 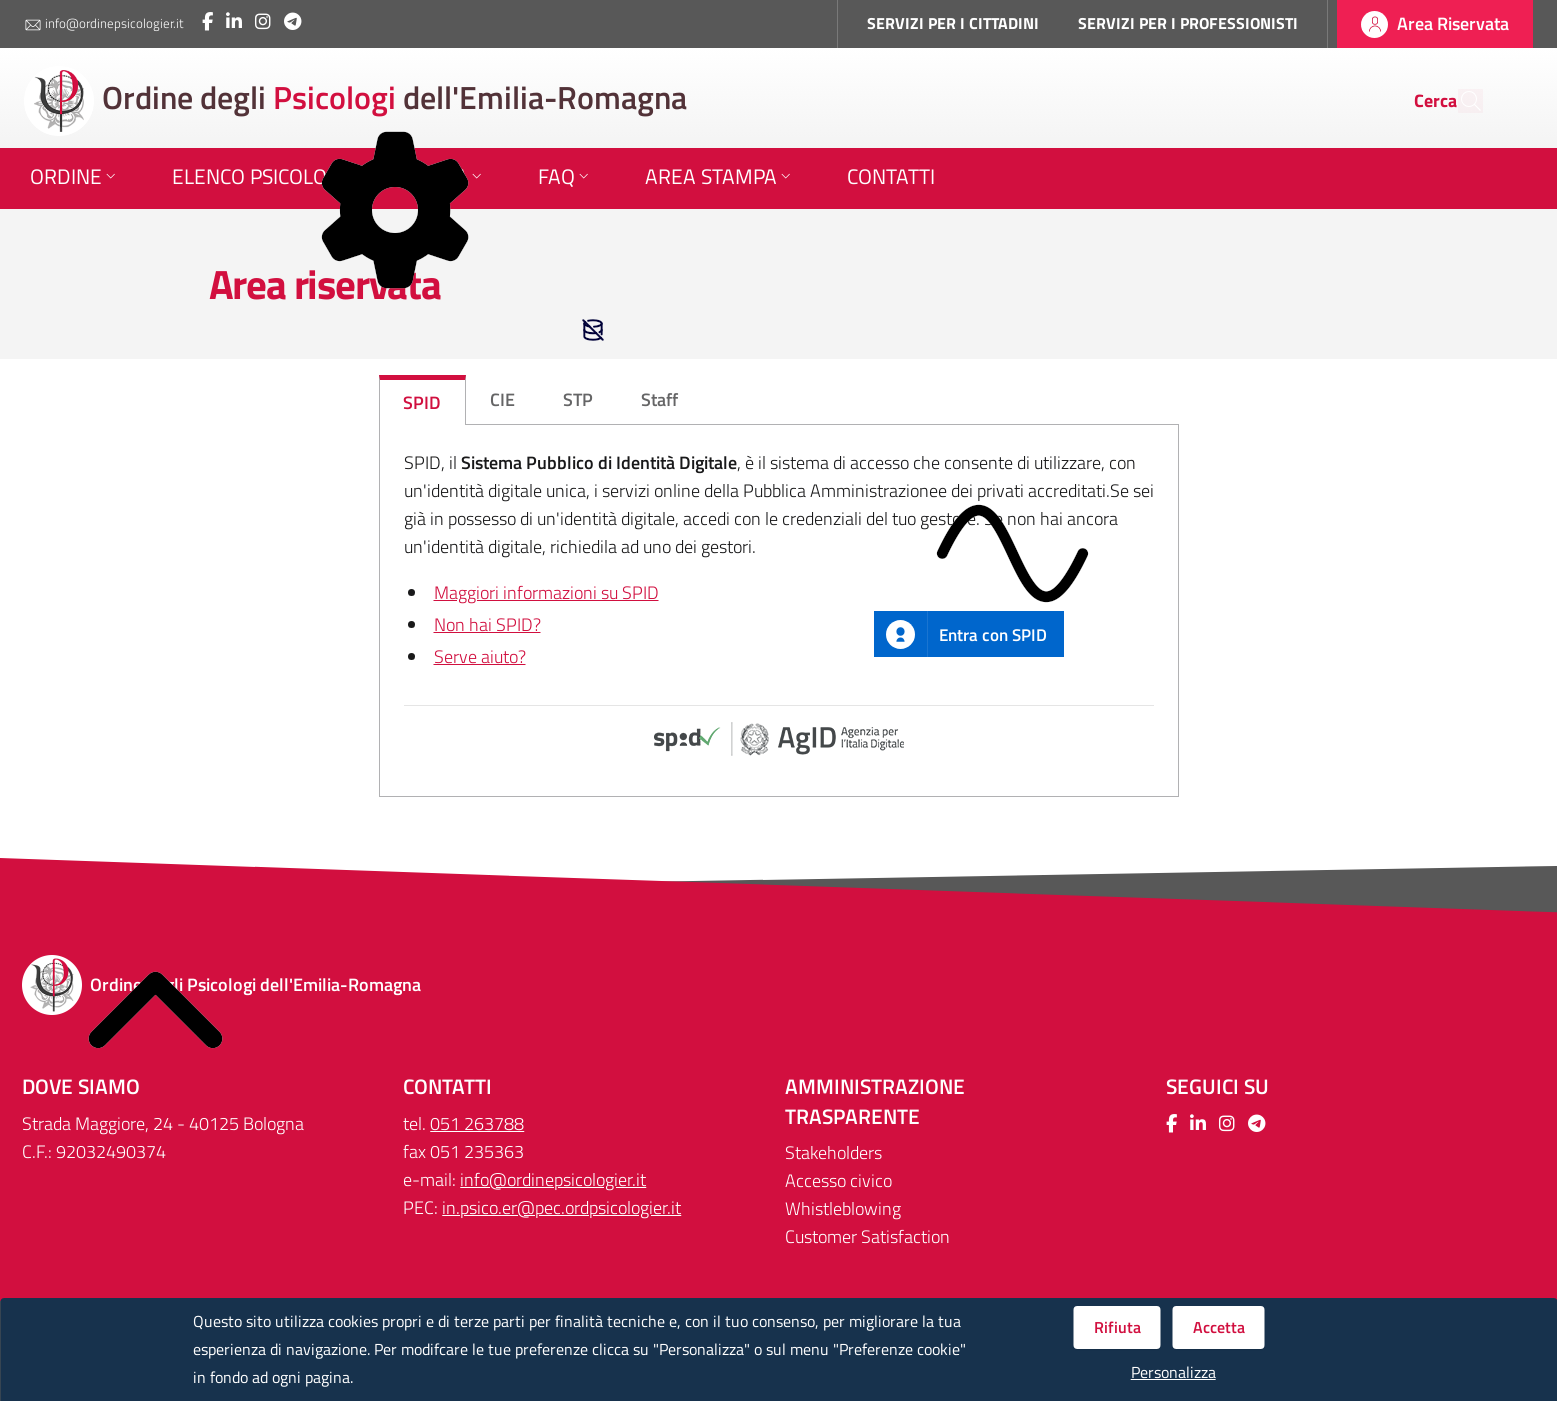 What do you see at coordinates (395, 210) in the screenshot?
I see `access settings or preferences` at bounding box center [395, 210].